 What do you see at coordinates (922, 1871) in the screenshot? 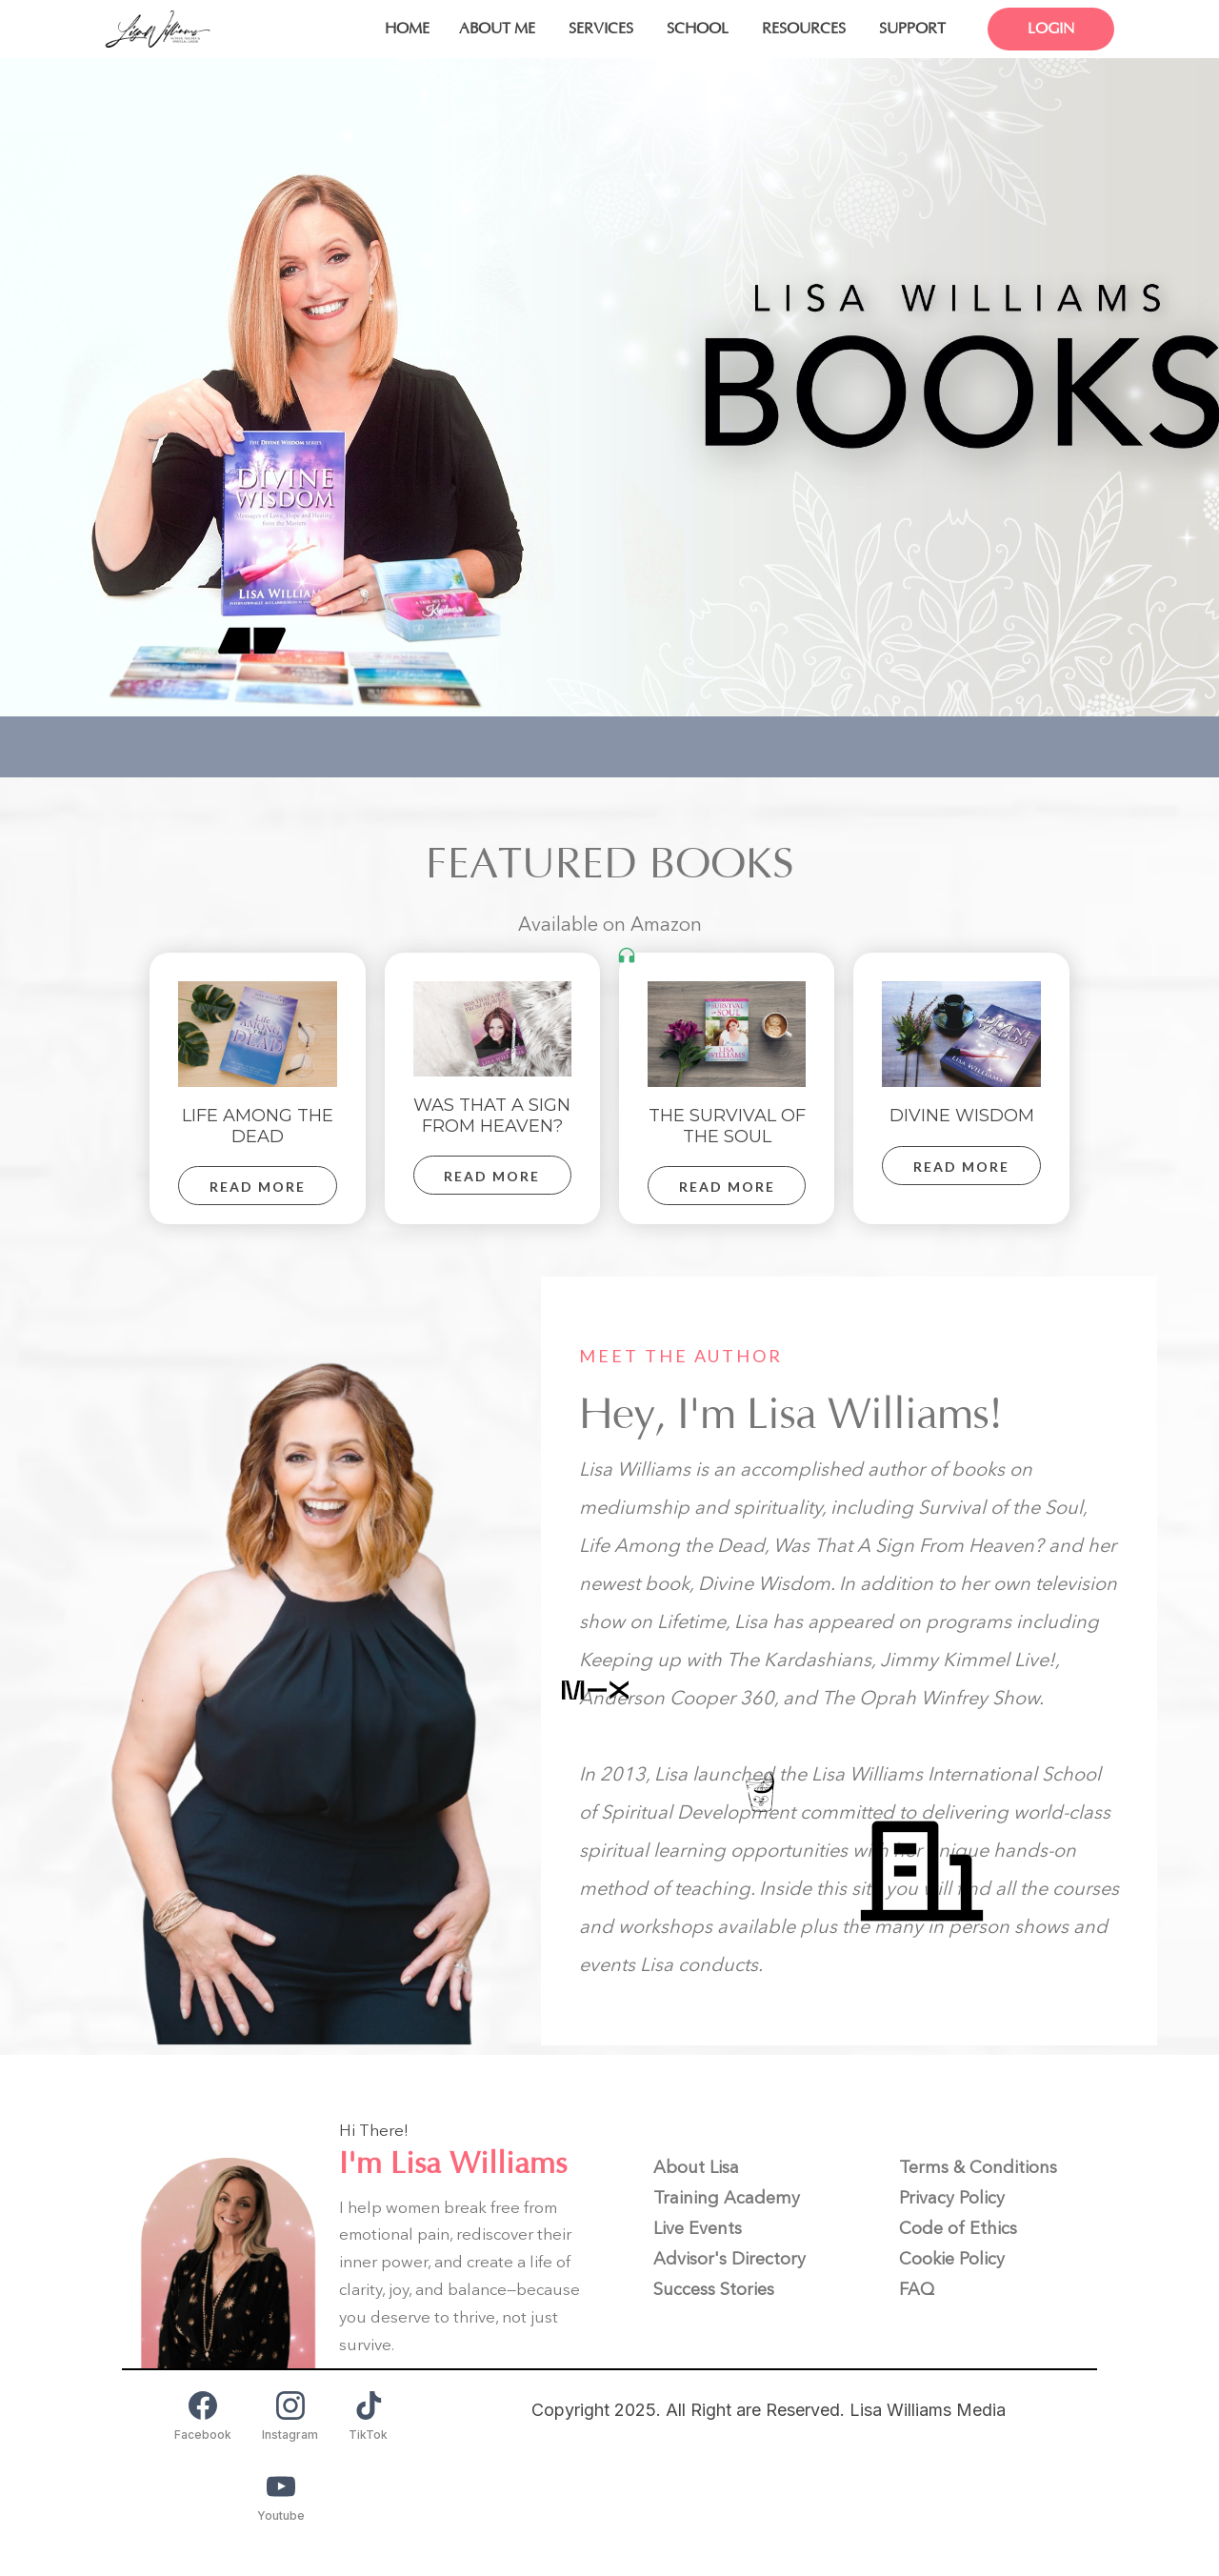
I see `view office or business location` at bounding box center [922, 1871].